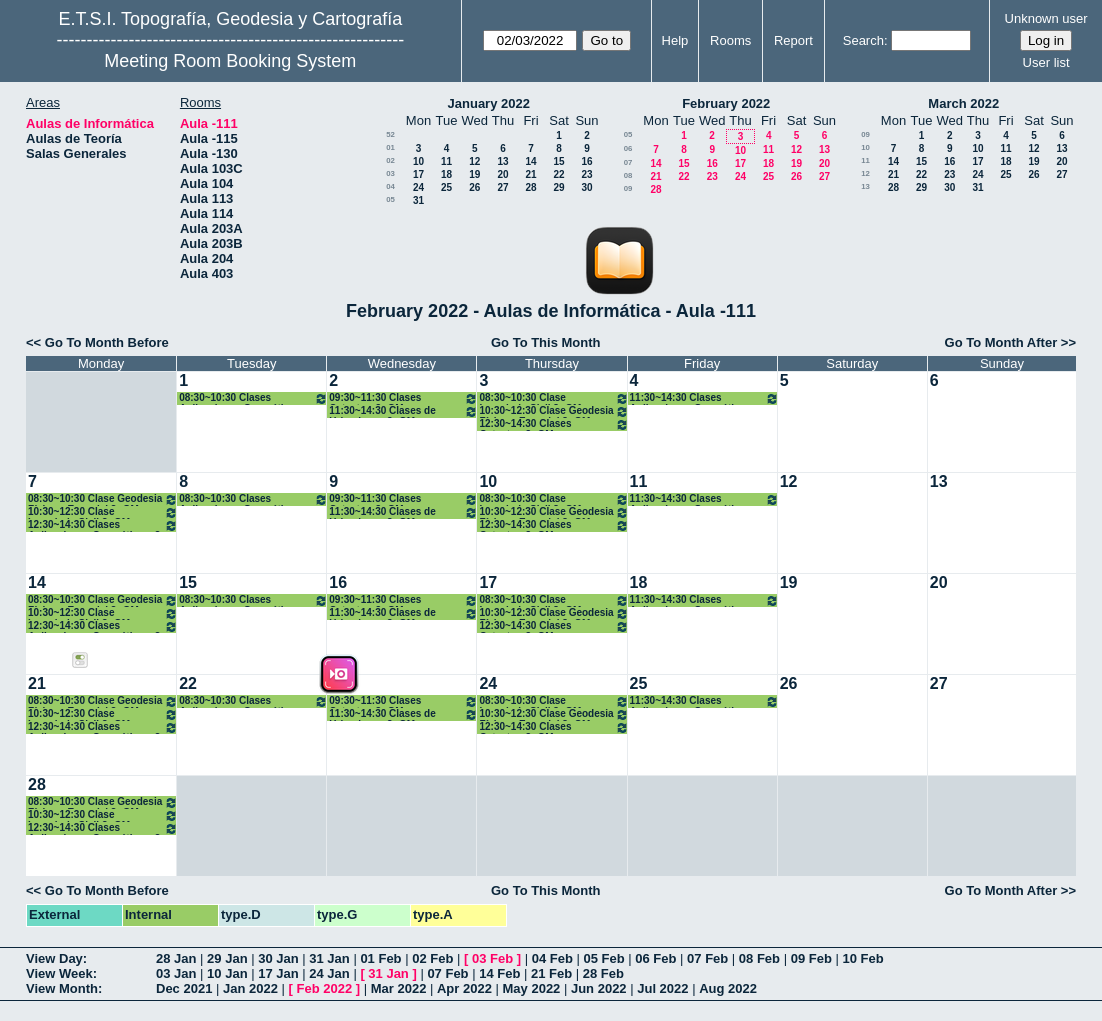 This screenshot has width=1102, height=1021. Describe the element at coordinates (339, 674) in the screenshot. I see `open kooha screen recorder` at that location.